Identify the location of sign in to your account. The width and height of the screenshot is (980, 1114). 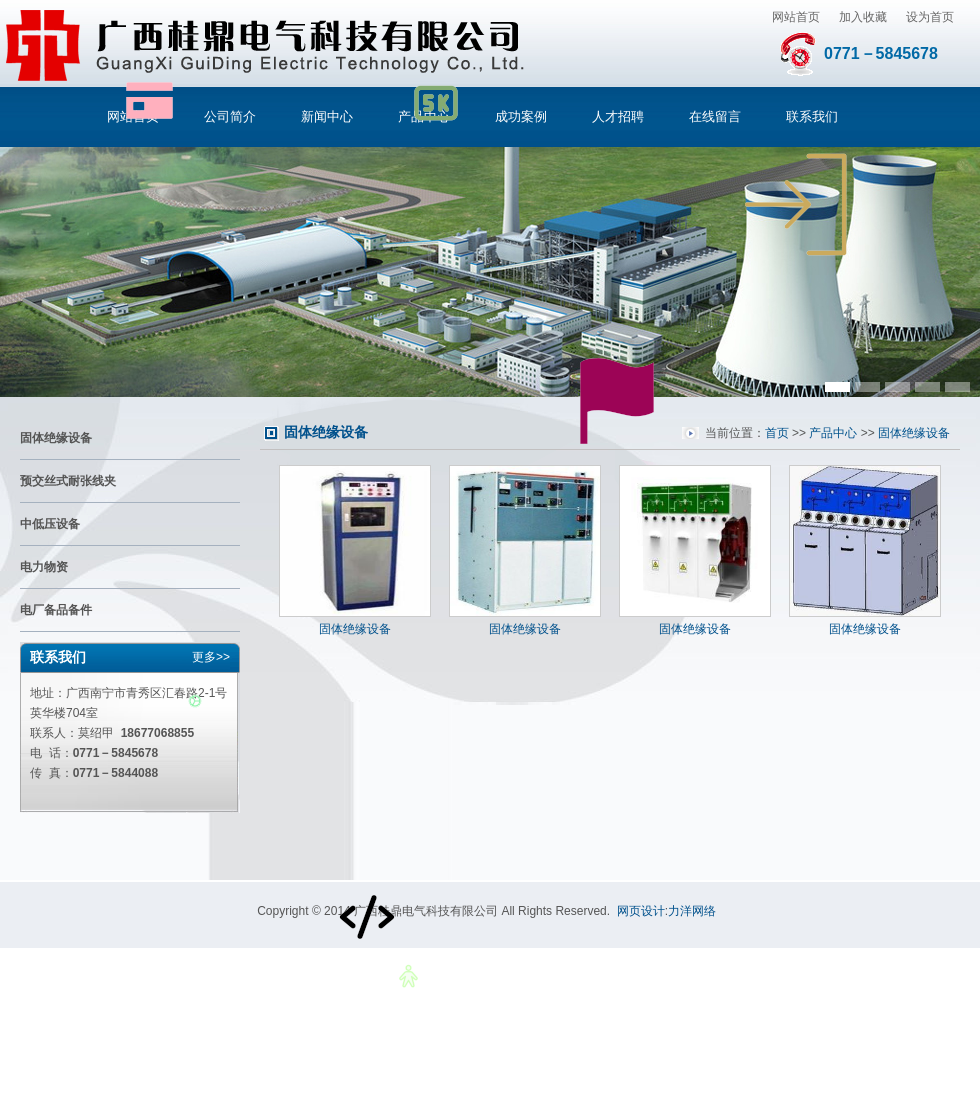
(804, 204).